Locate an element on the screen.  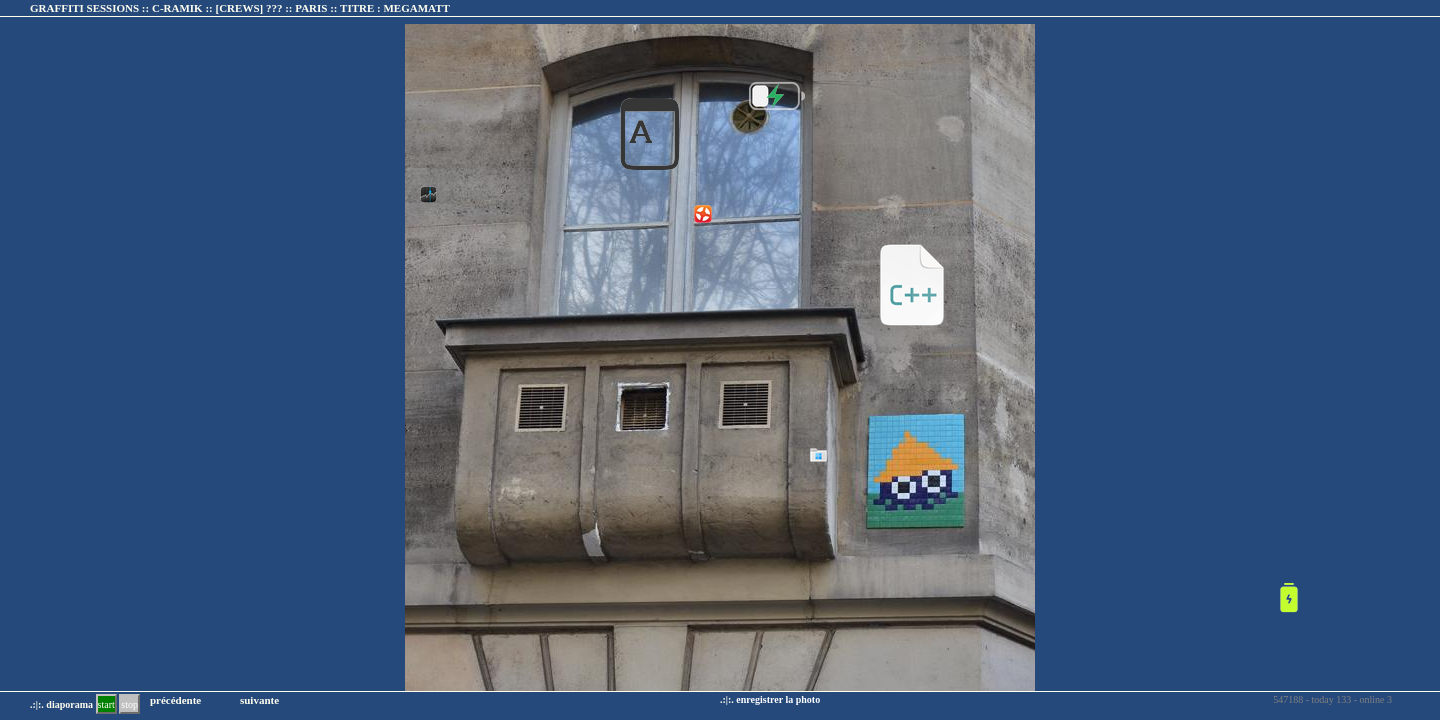
open the stocks app is located at coordinates (428, 194).